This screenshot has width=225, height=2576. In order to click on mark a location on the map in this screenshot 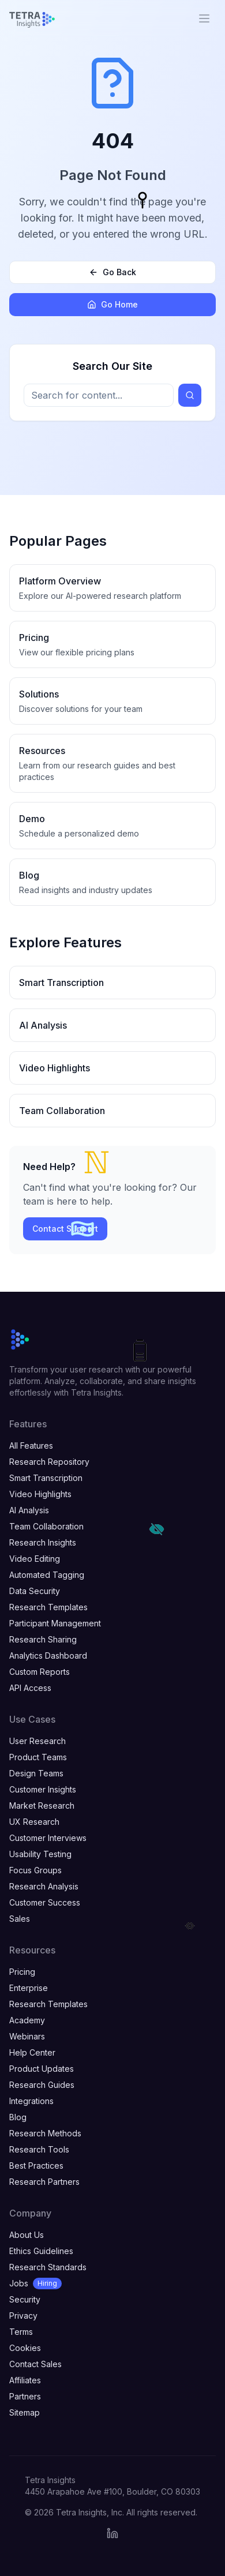, I will do `click(142, 200)`.